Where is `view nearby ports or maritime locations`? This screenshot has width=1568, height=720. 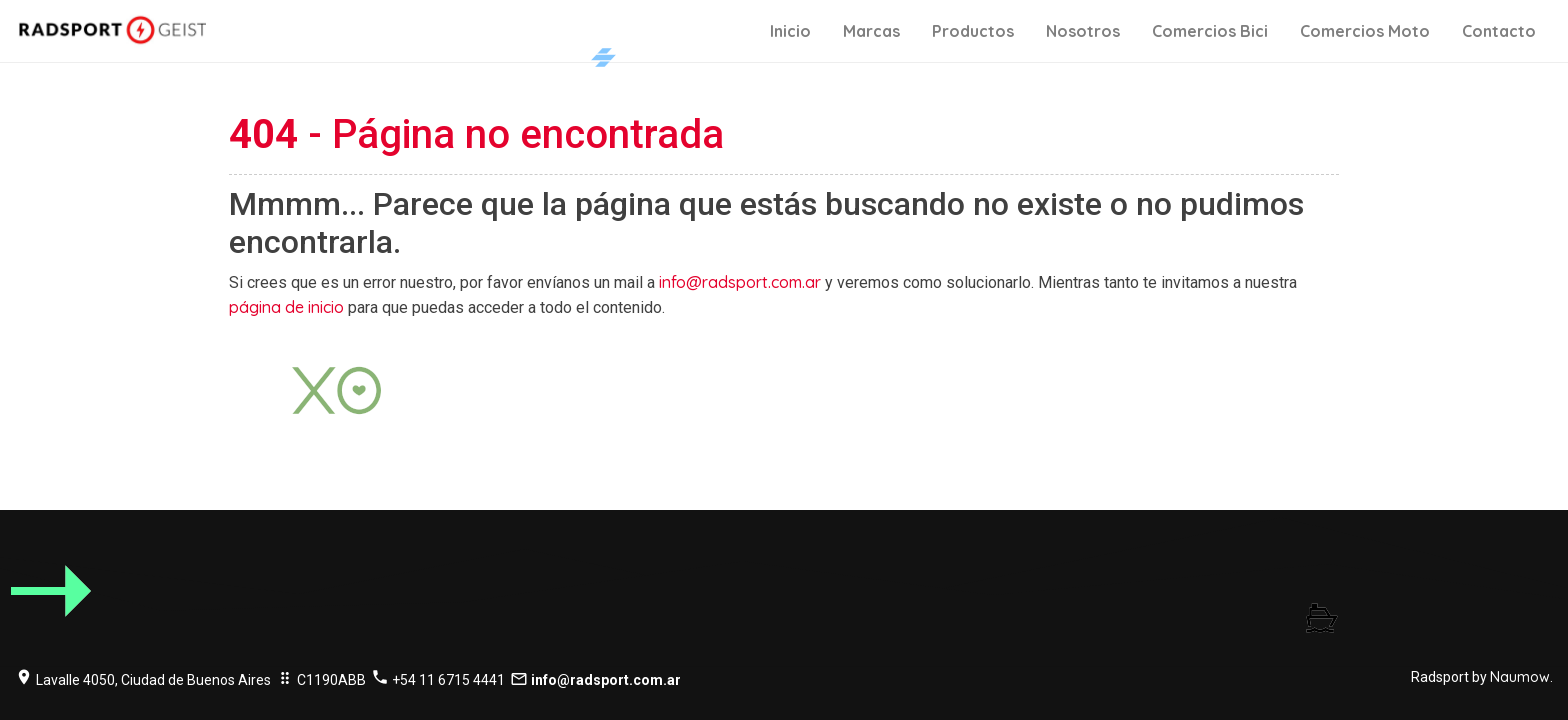
view nearby ports or maritime locations is located at coordinates (1321, 618).